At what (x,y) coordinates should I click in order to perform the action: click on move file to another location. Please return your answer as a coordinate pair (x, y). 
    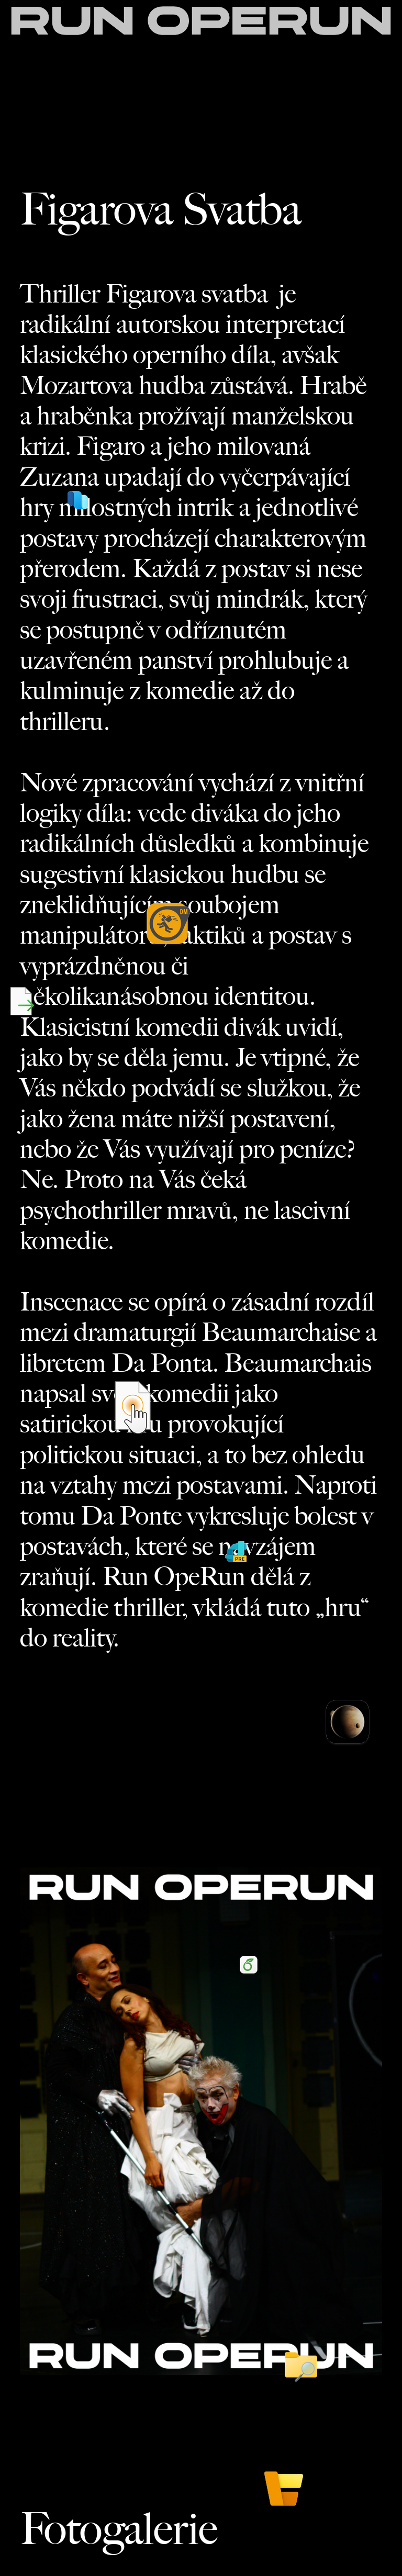
    Looking at the image, I should click on (21, 1001).